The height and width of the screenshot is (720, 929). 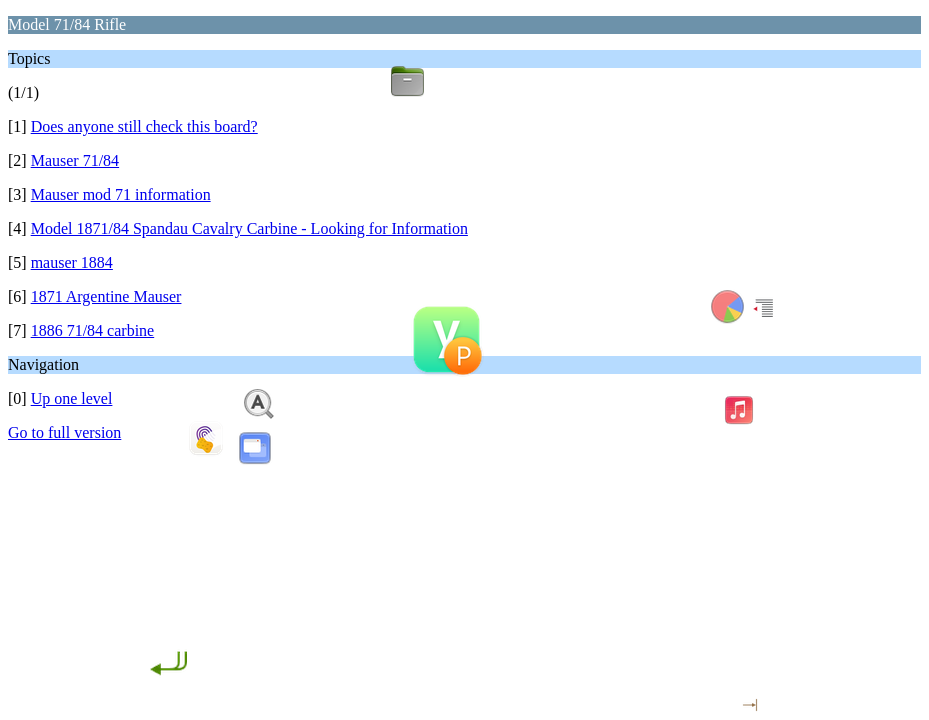 What do you see at coordinates (407, 80) in the screenshot?
I see `open file manager application` at bounding box center [407, 80].